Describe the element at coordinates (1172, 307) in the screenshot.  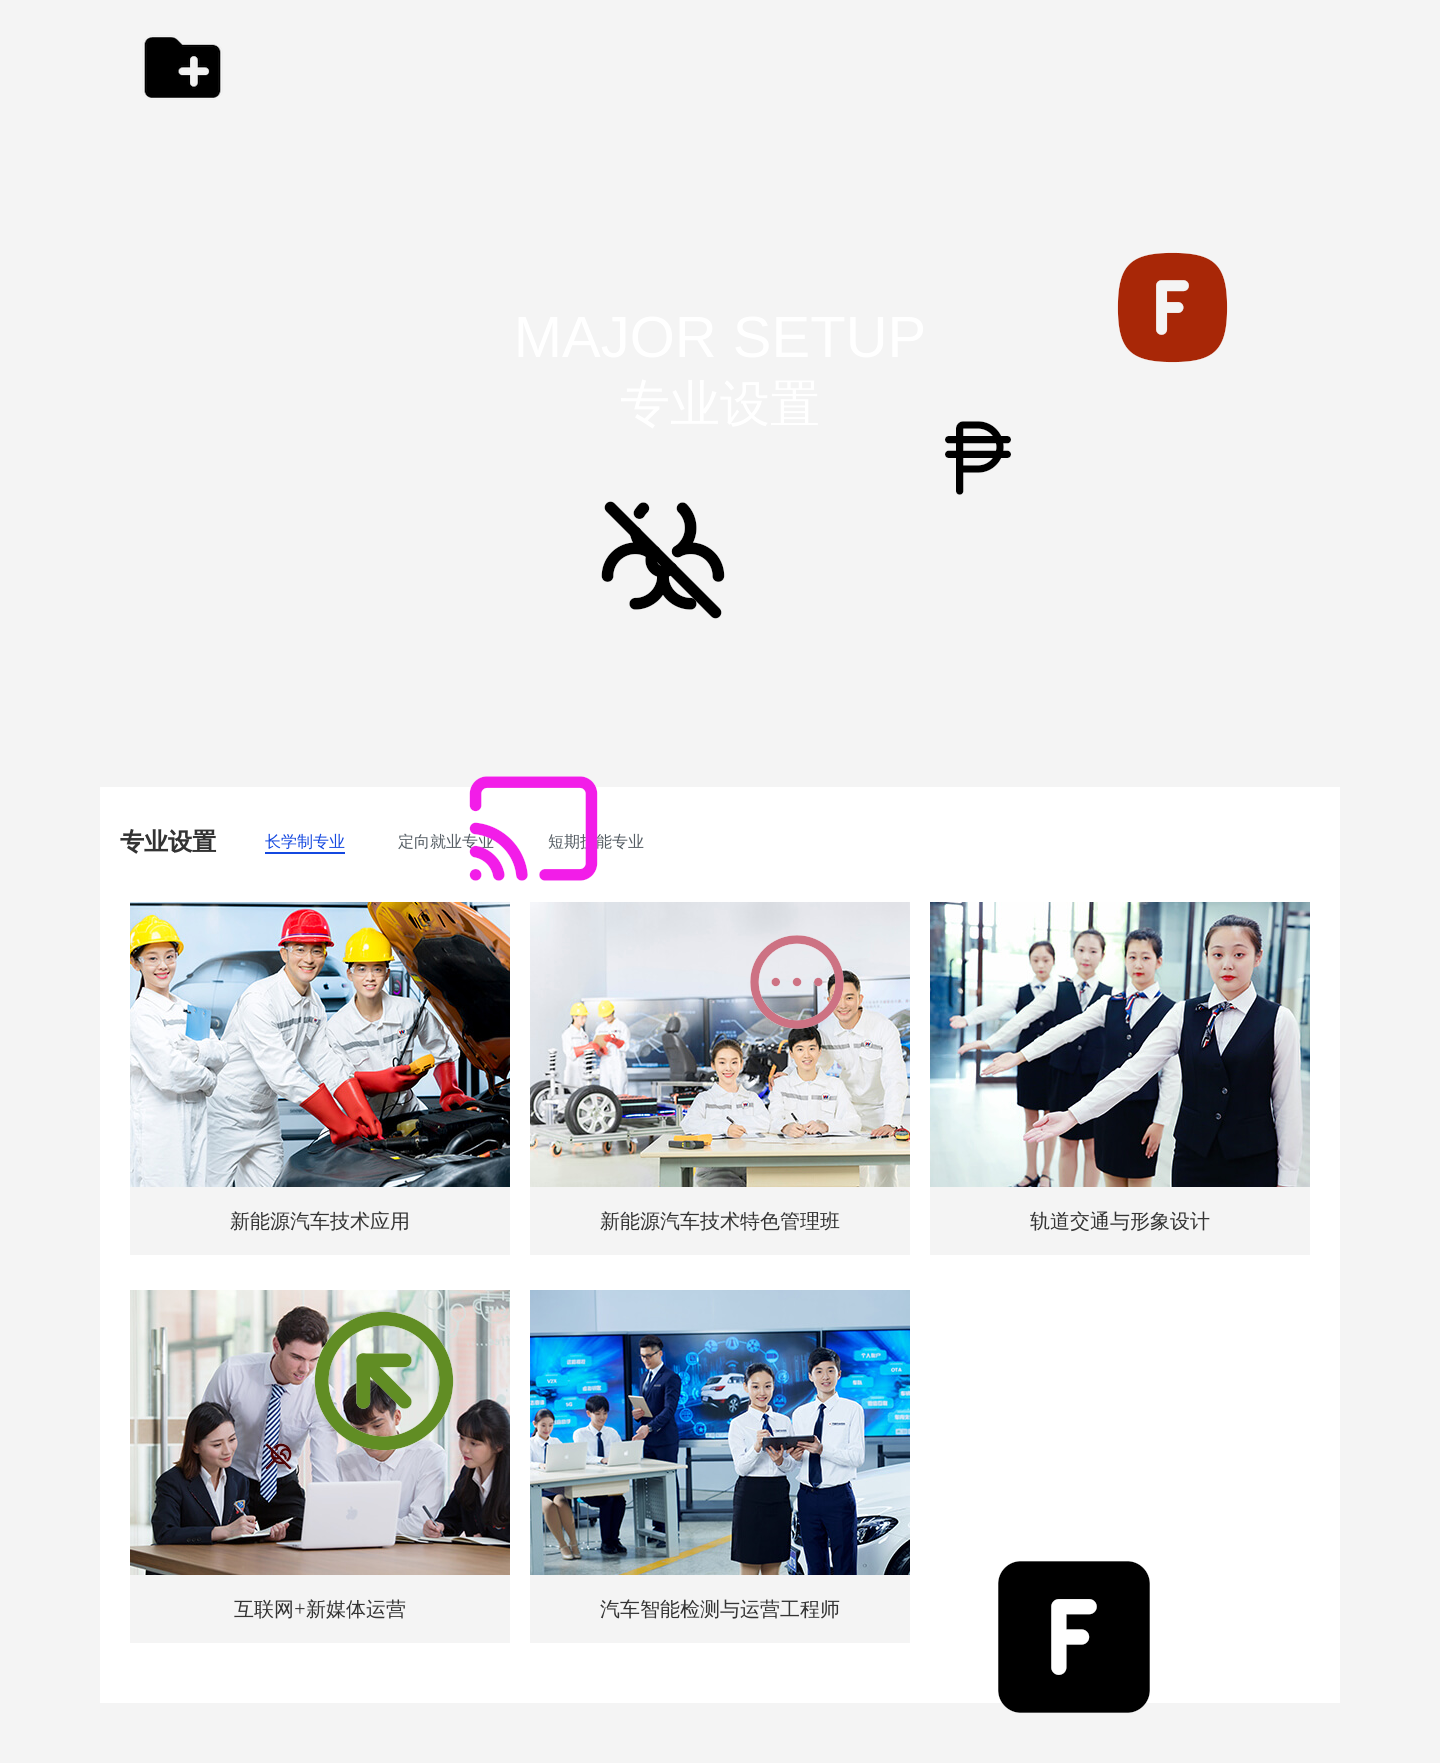
I see `facebook app or service integration` at that location.